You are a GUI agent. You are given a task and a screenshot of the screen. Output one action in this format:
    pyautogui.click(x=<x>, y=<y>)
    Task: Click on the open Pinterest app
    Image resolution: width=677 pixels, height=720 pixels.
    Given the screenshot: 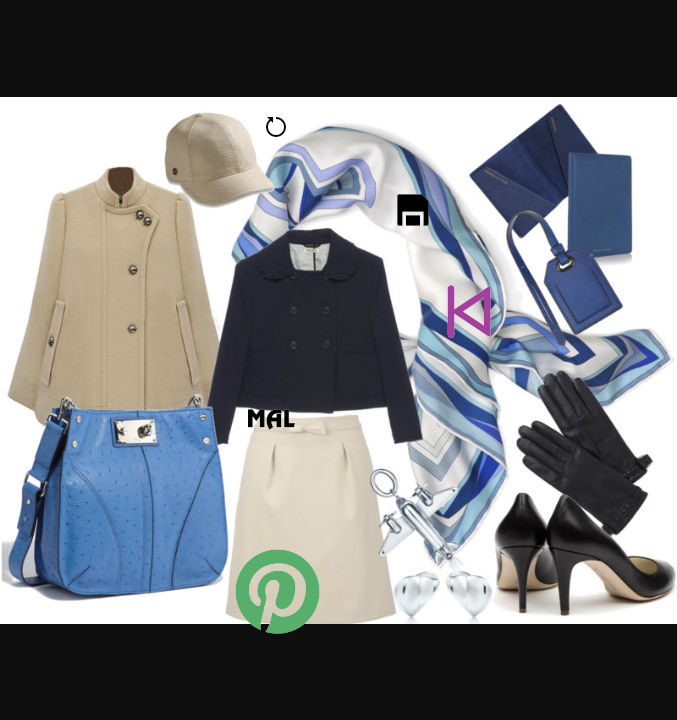 What is the action you would take?
    pyautogui.click(x=277, y=591)
    